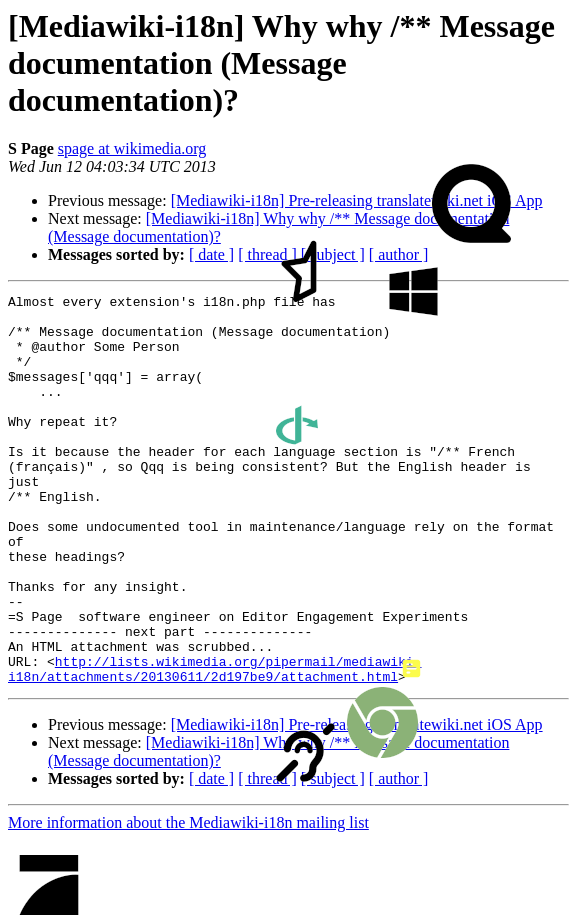  What do you see at coordinates (413, 291) in the screenshot?
I see `windows operating system logo` at bounding box center [413, 291].